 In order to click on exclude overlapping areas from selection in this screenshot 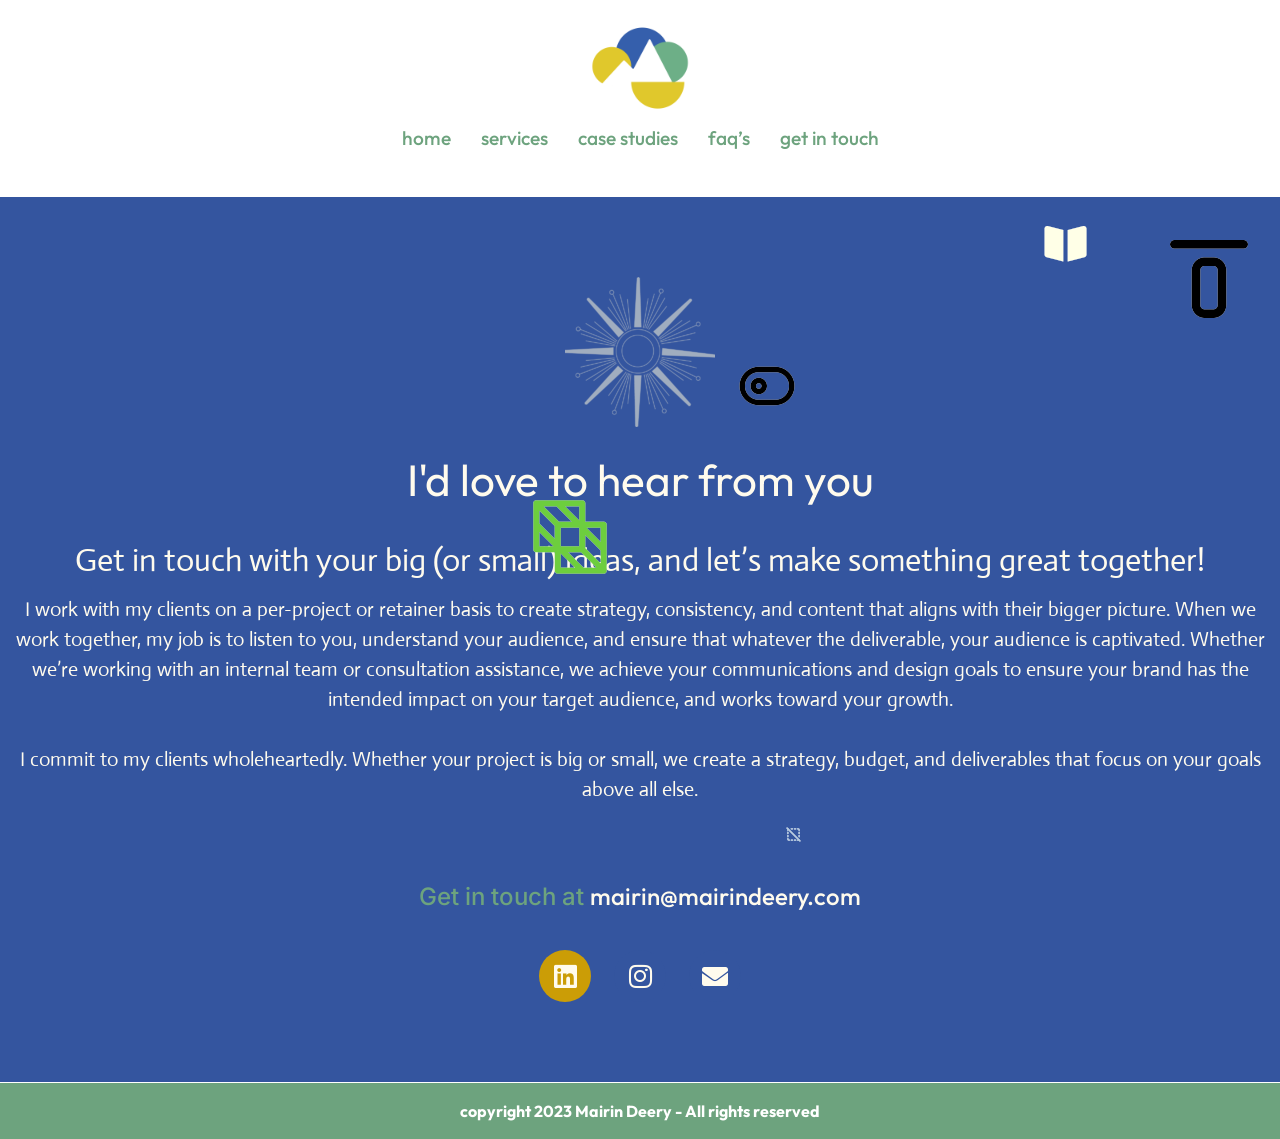, I will do `click(570, 537)`.